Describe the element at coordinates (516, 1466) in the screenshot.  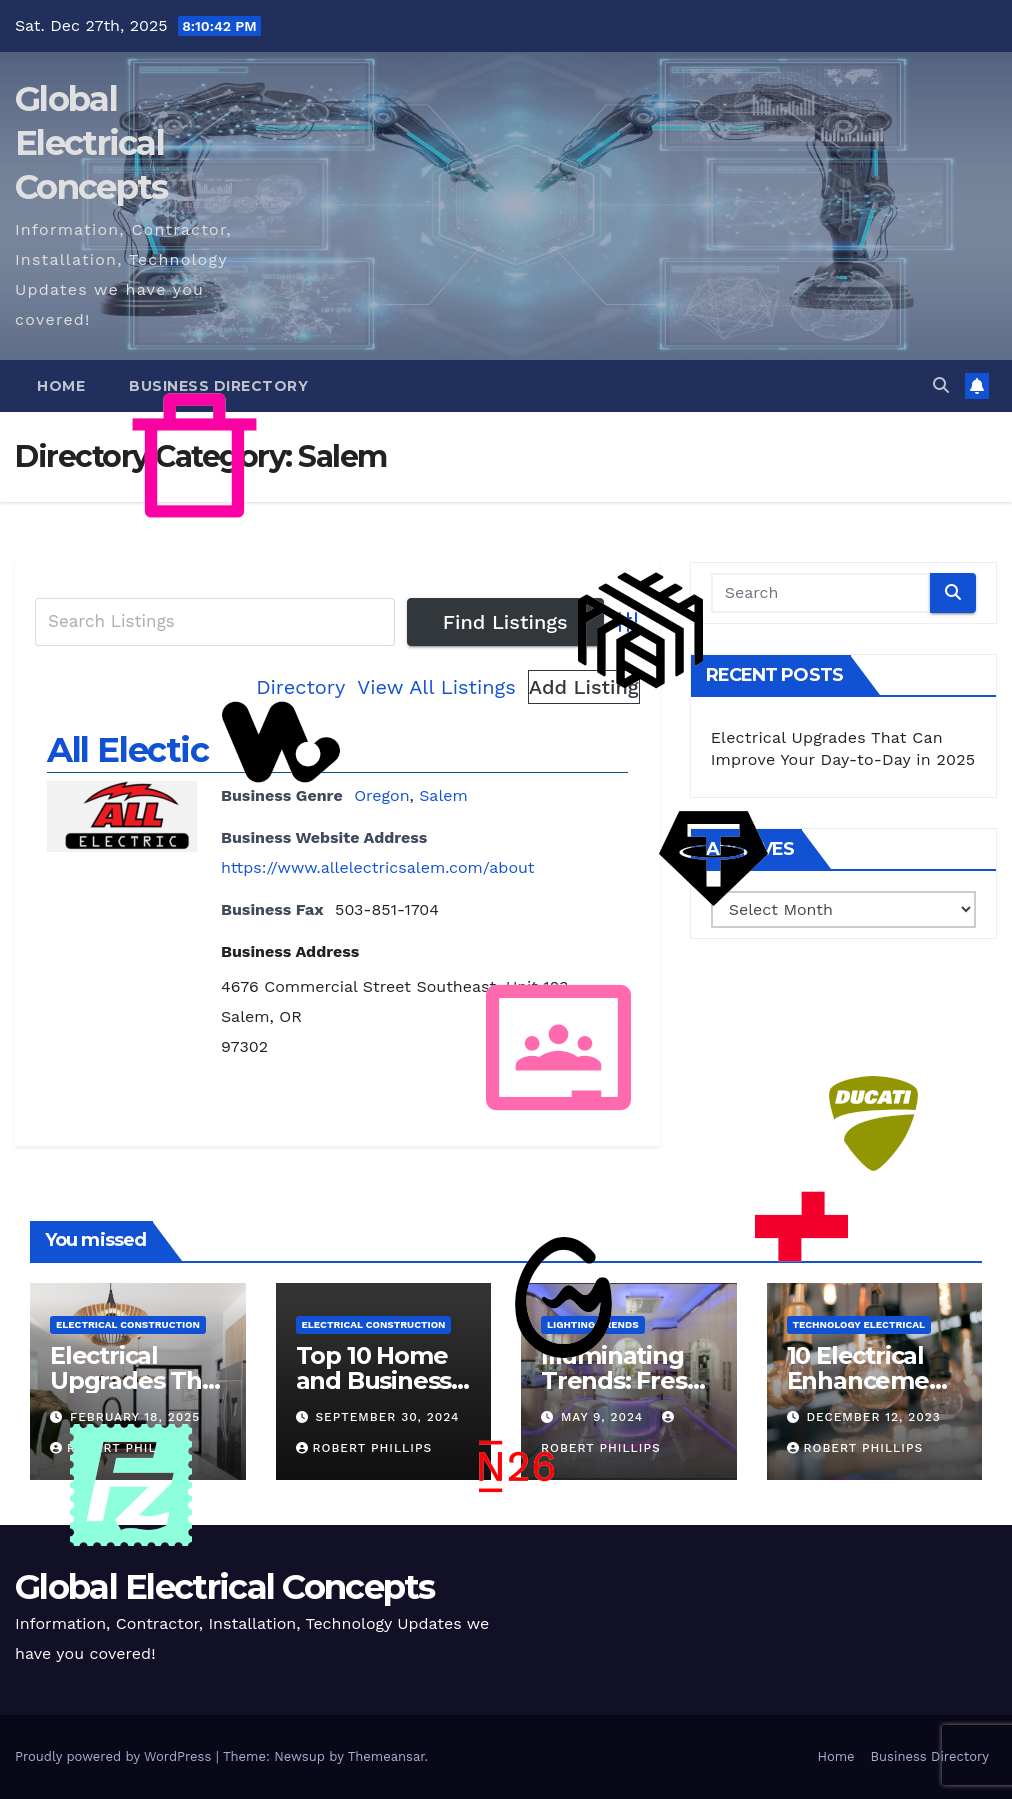
I see `open the N26 banking app` at that location.